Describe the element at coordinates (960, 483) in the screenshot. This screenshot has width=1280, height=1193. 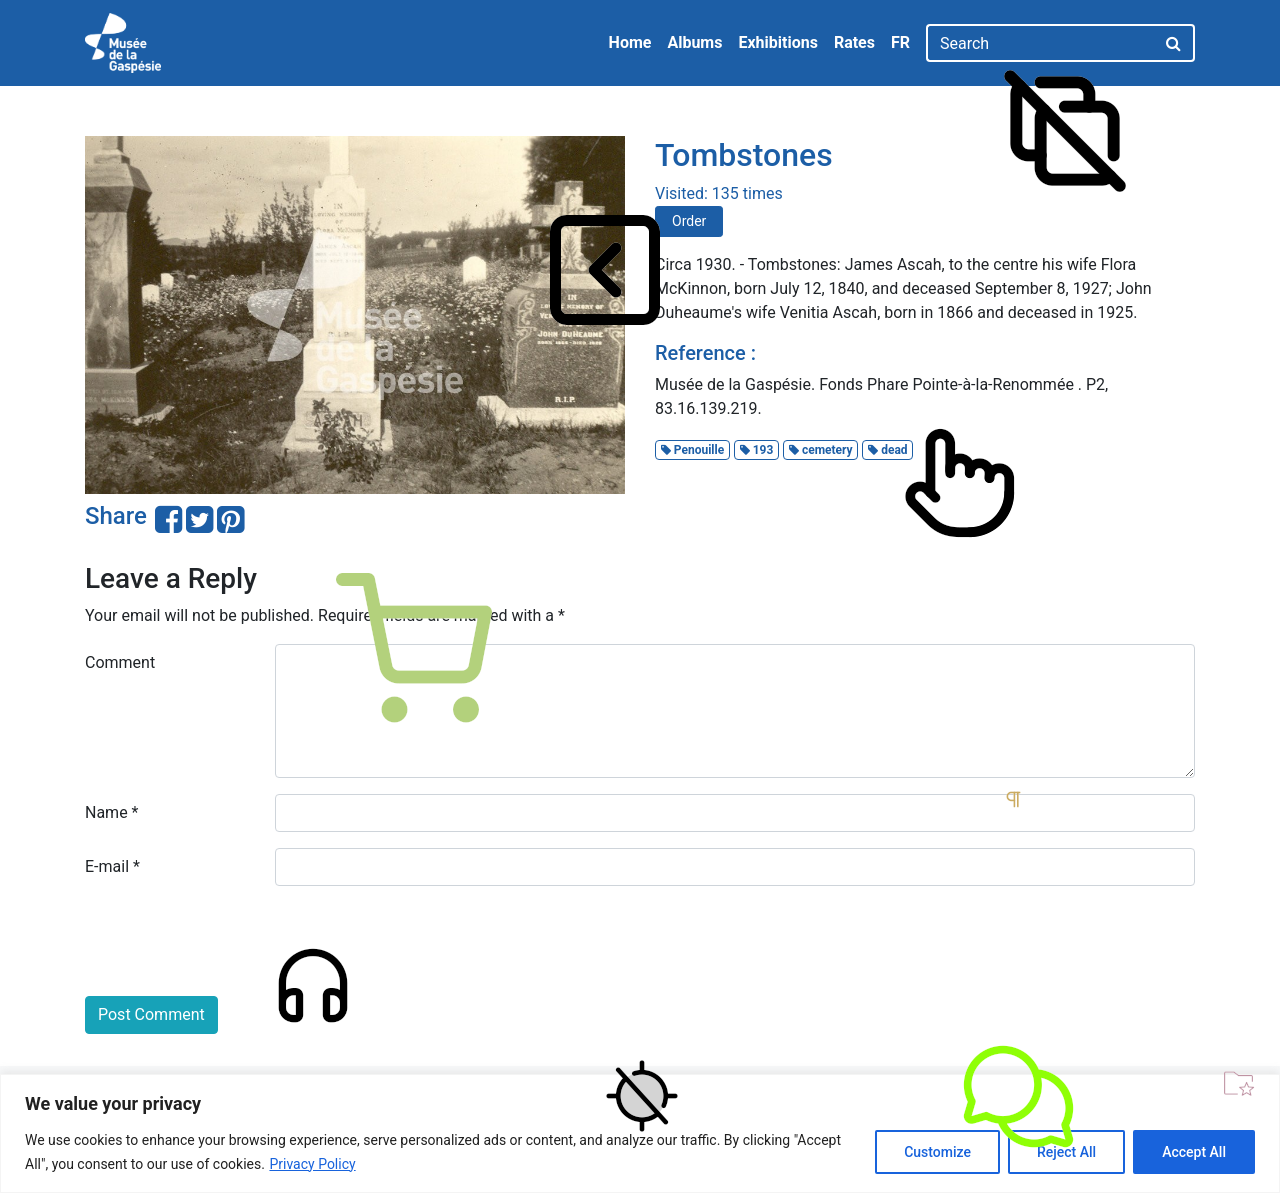
I see `tap or click to select an item` at that location.